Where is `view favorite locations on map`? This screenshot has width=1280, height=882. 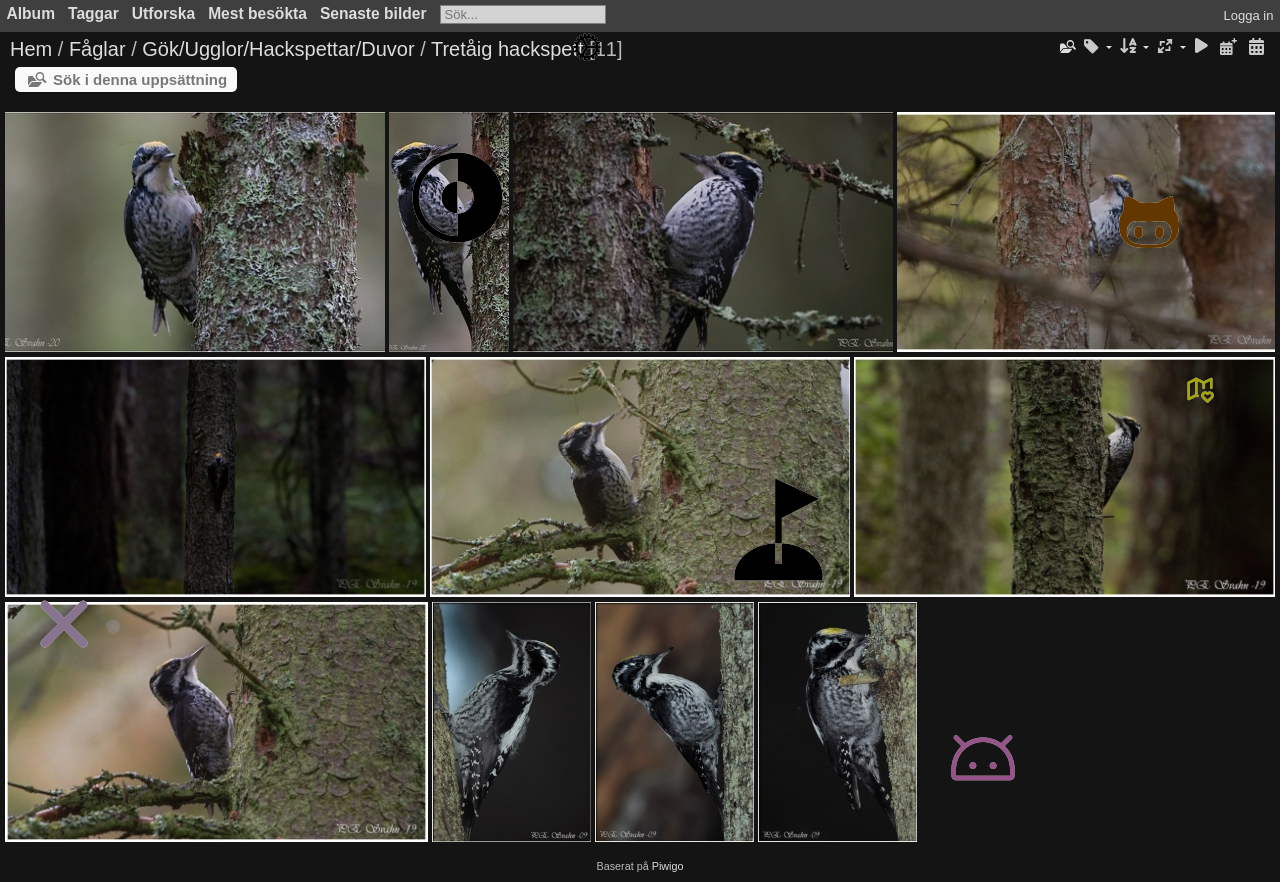
view favorite locations on map is located at coordinates (1200, 389).